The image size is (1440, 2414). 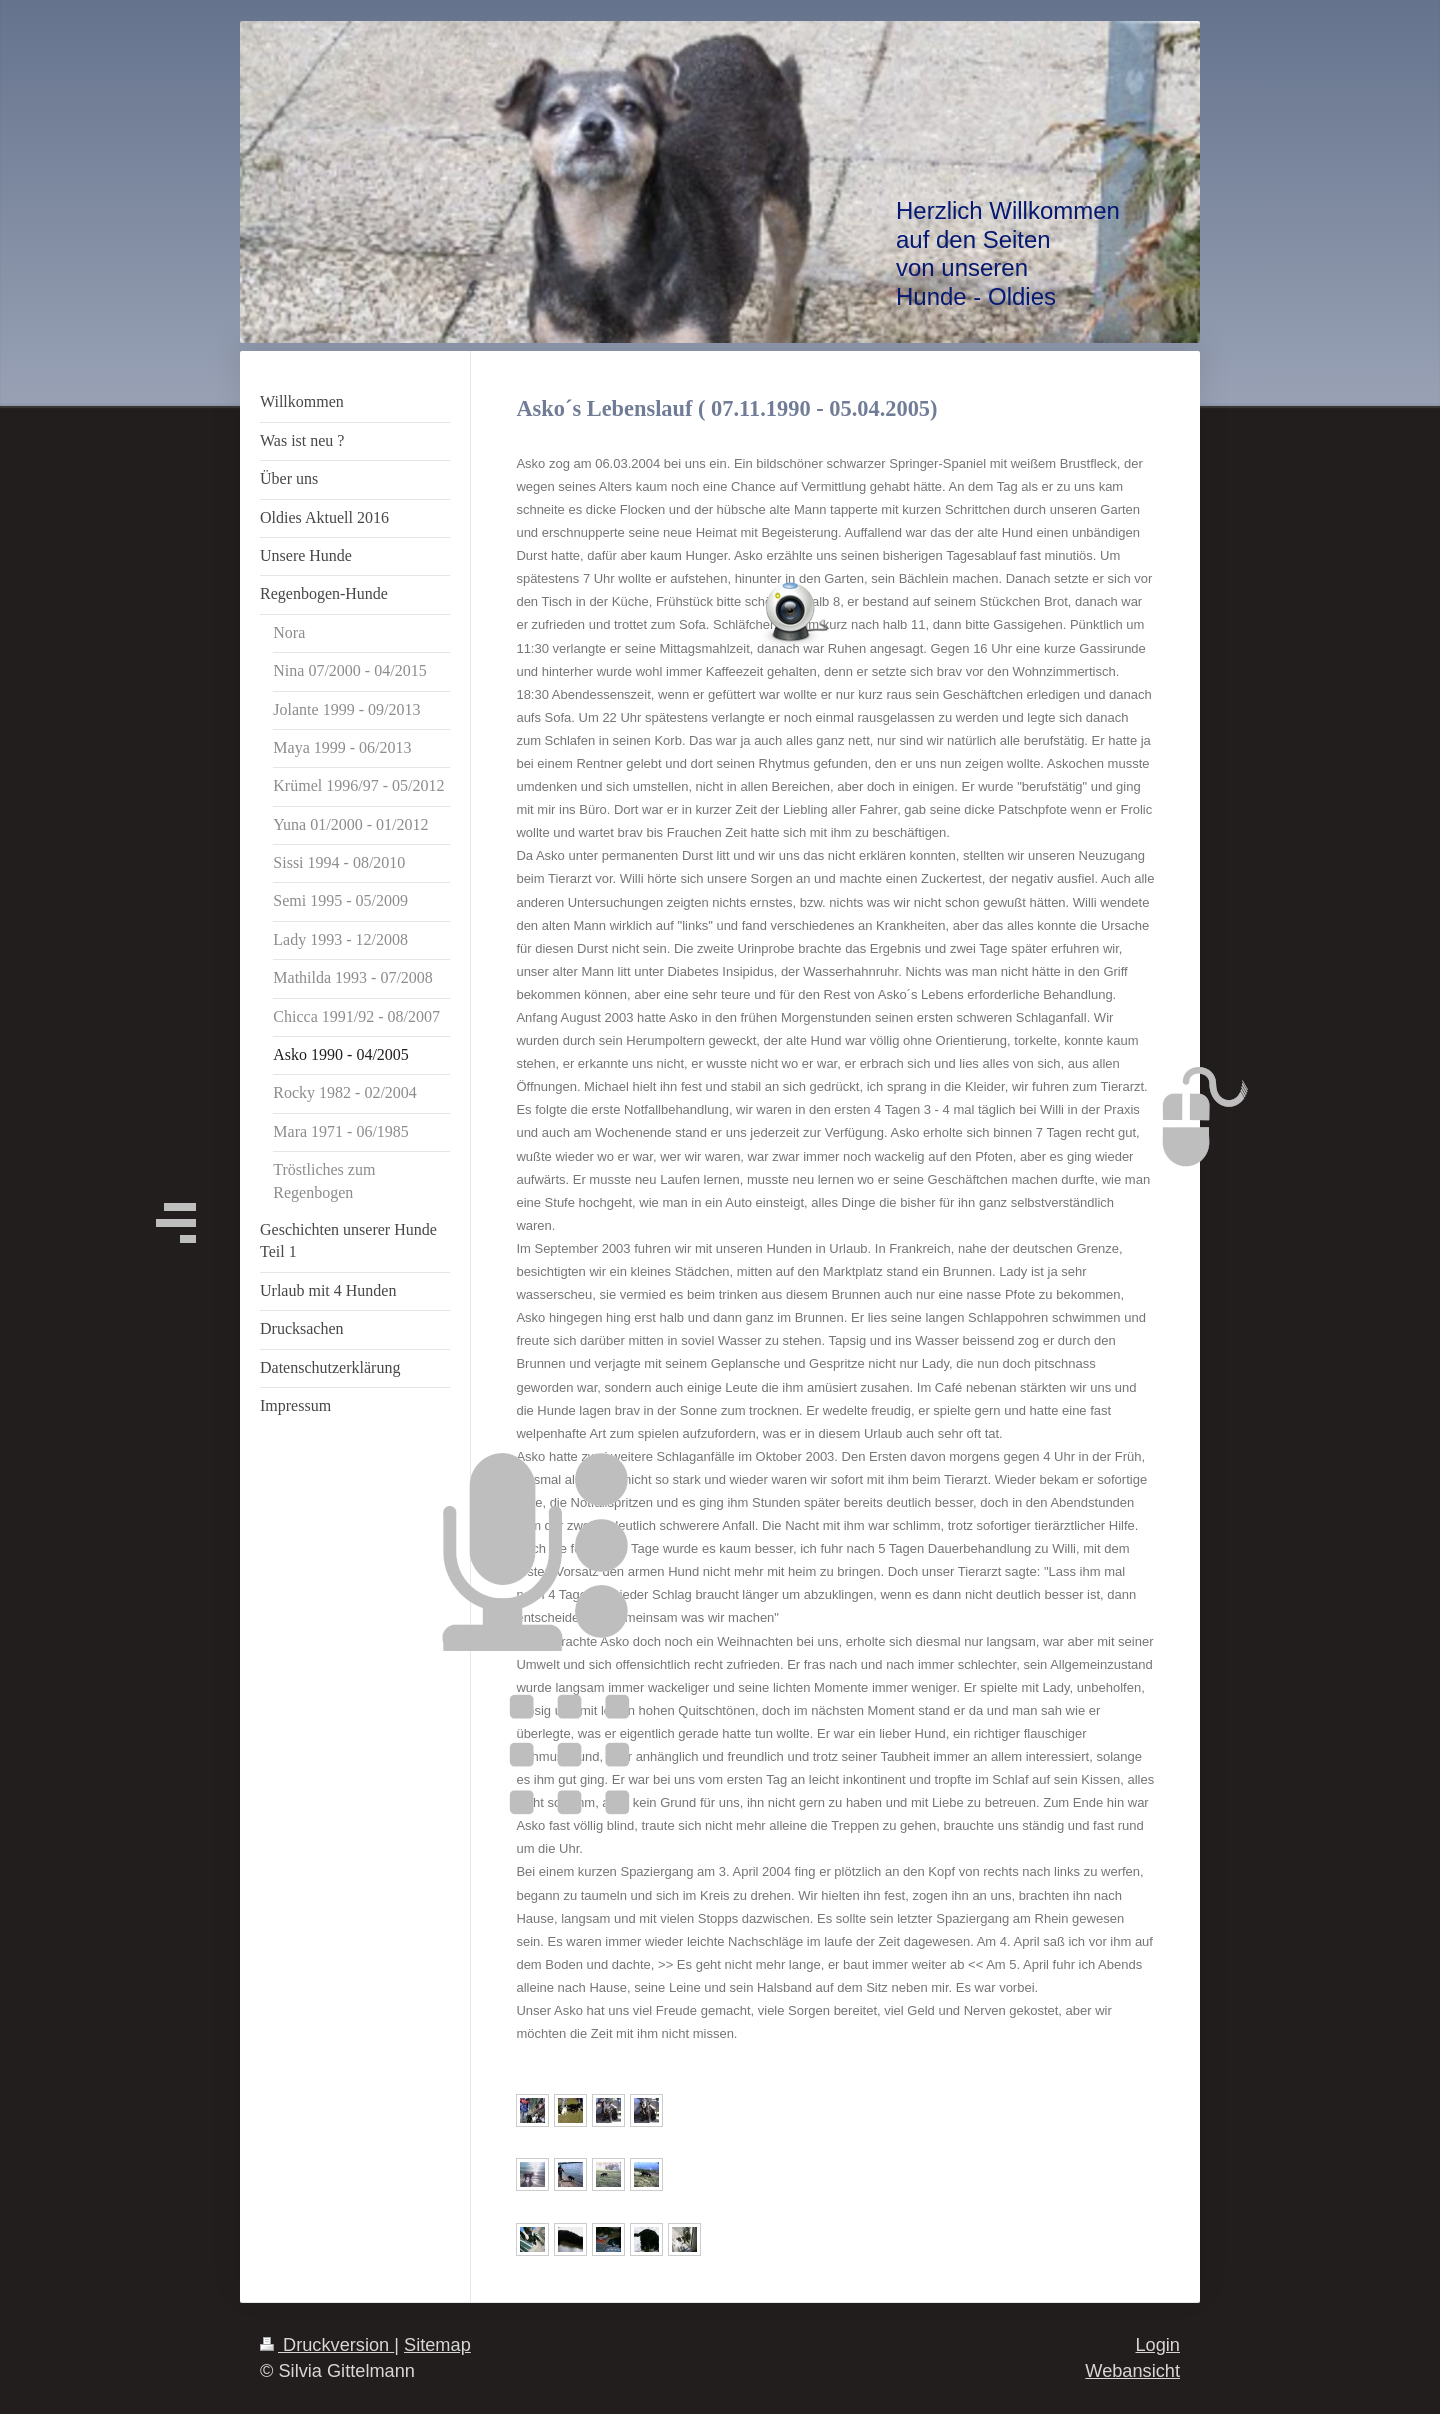 What do you see at coordinates (791, 611) in the screenshot?
I see `access webcam settings` at bounding box center [791, 611].